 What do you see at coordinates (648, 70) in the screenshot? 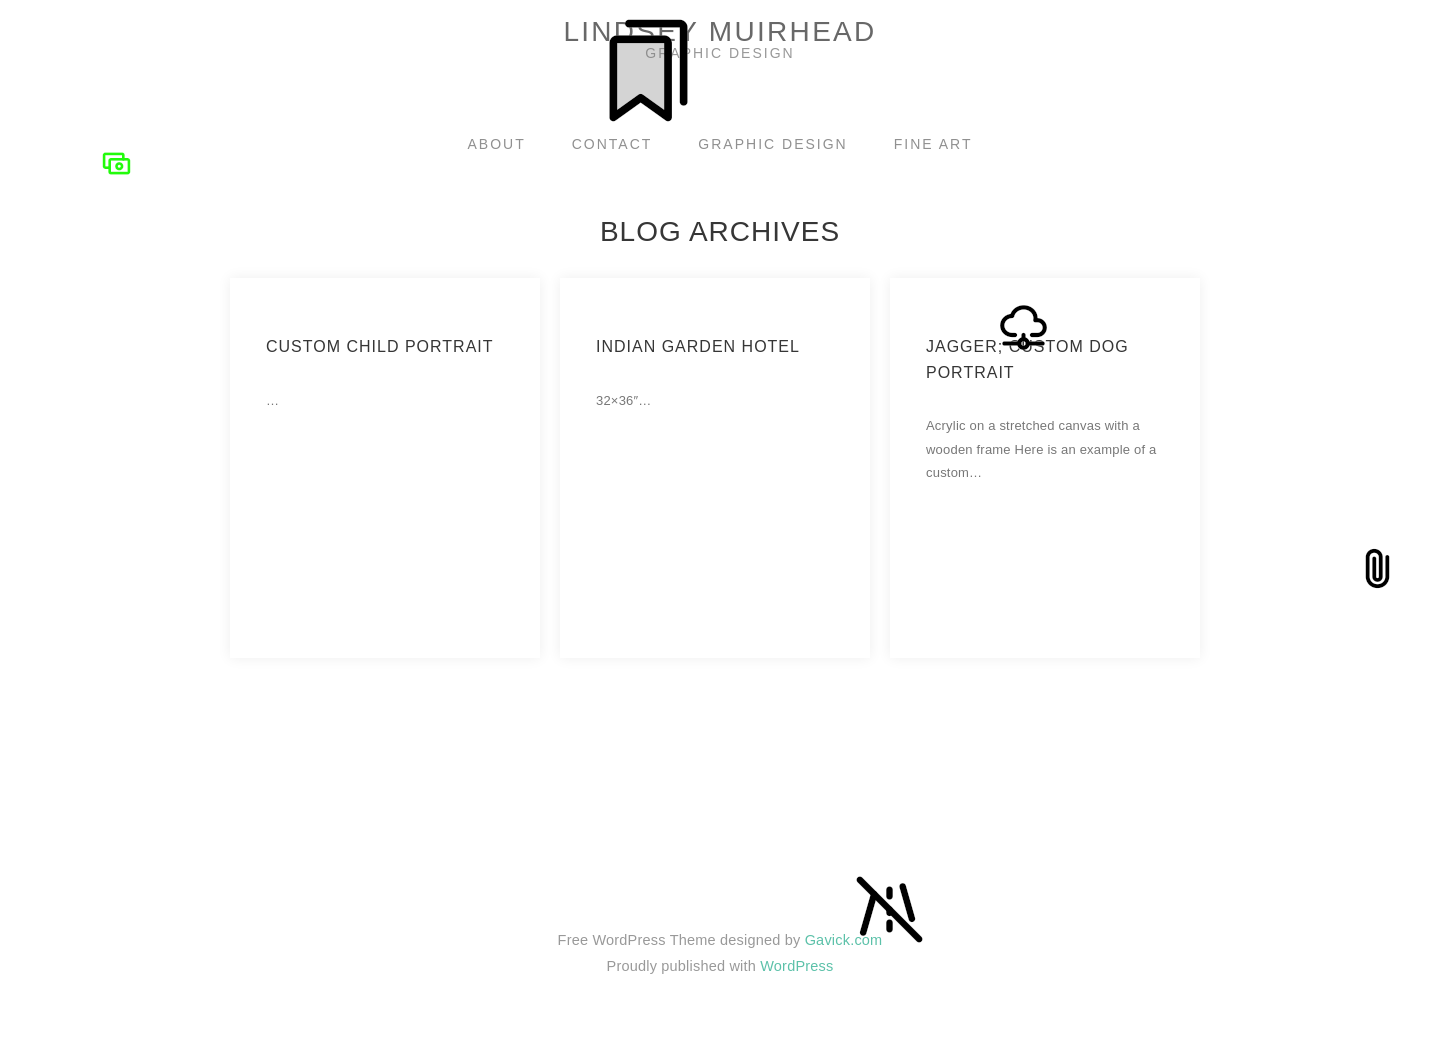
I see `view your saved bookmarks` at bounding box center [648, 70].